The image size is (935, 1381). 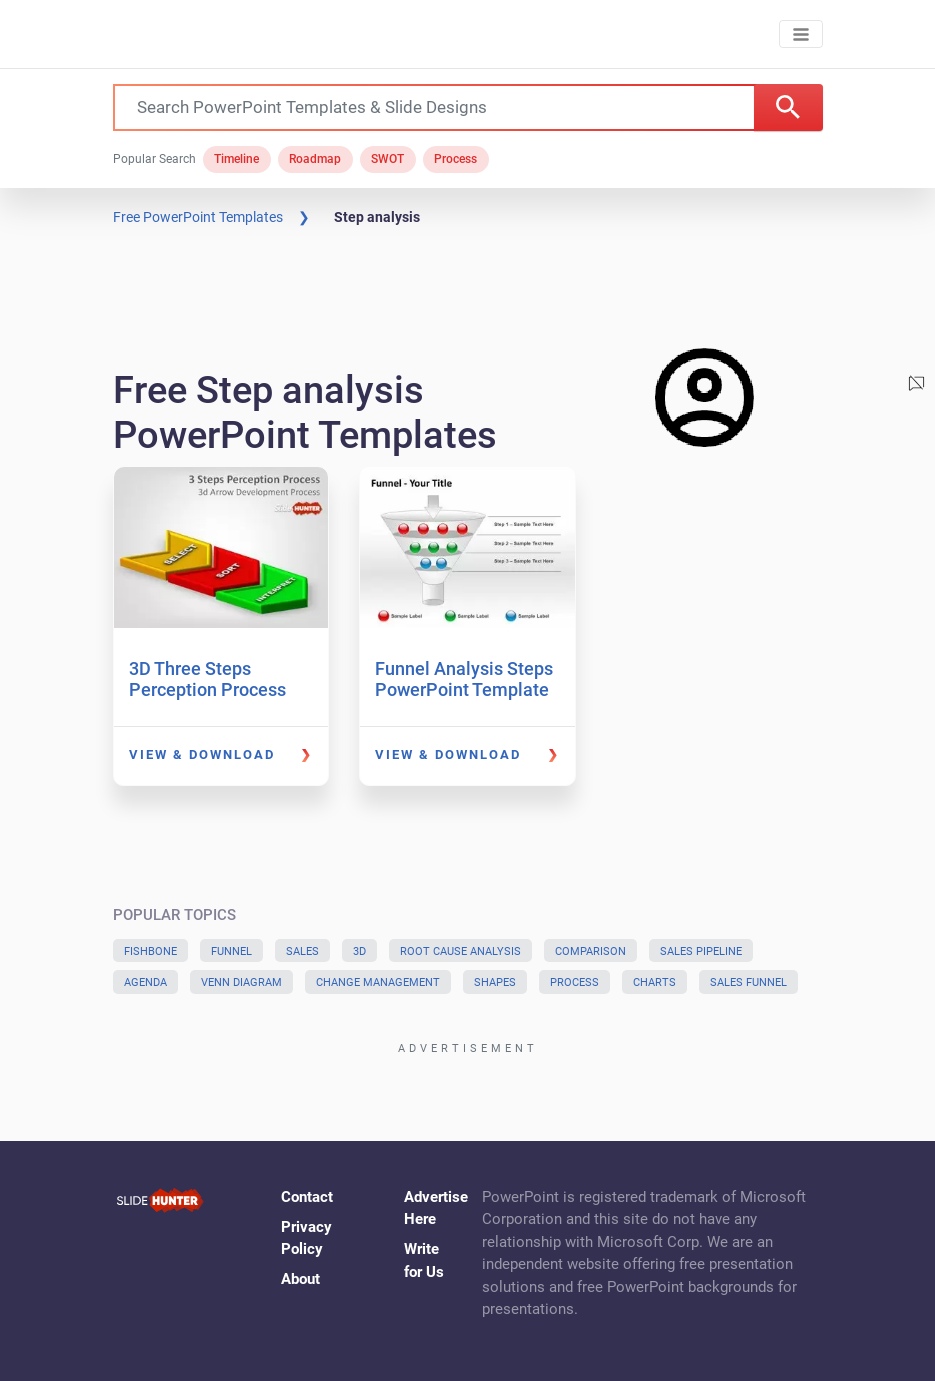 What do you see at coordinates (704, 397) in the screenshot?
I see `access your profile or account settings` at bounding box center [704, 397].